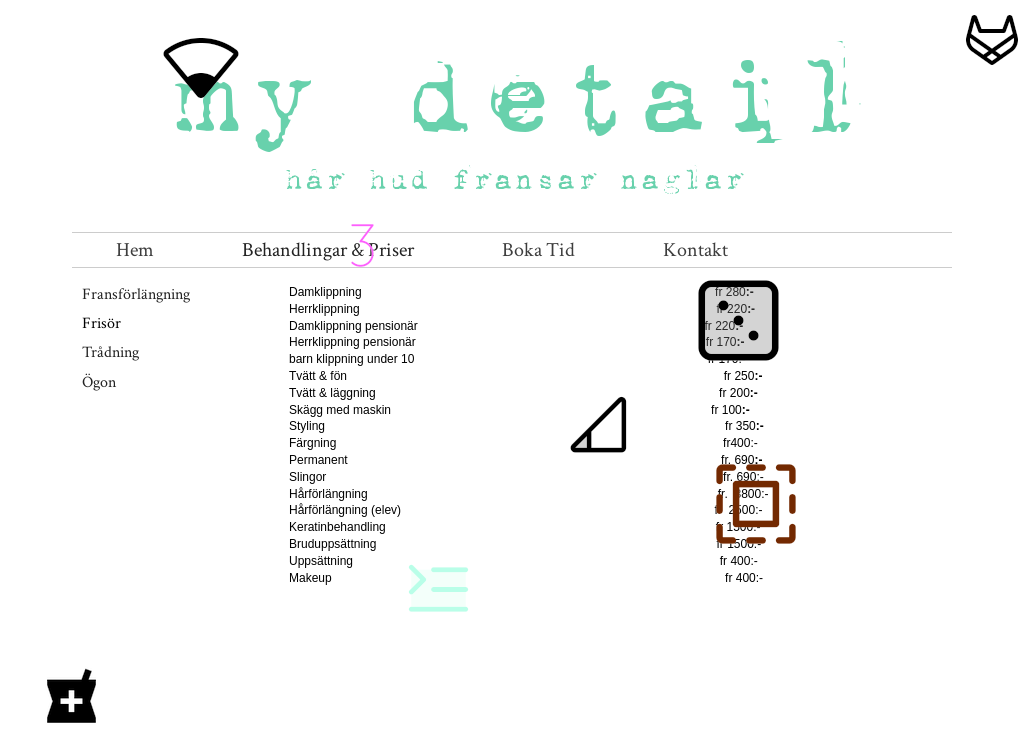  I want to click on indicates weak cellular signal strength, so click(603, 427).